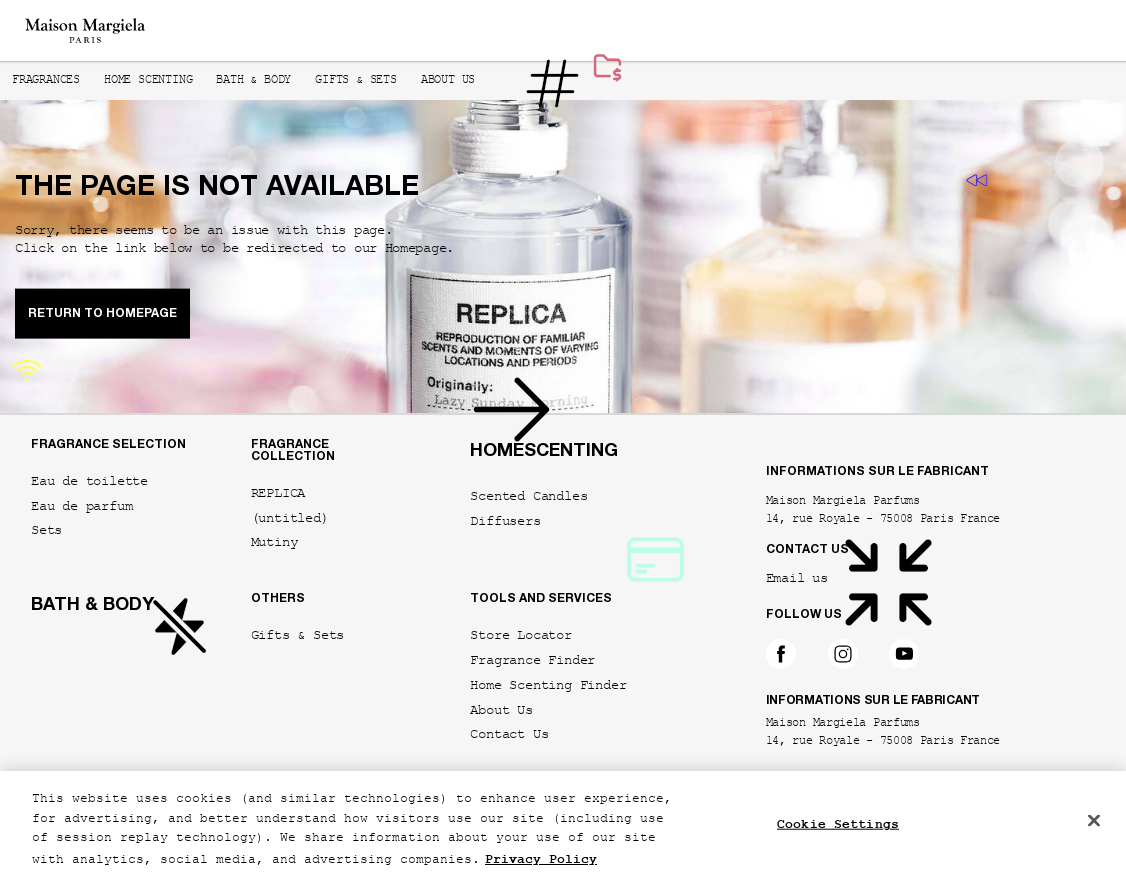 The height and width of the screenshot is (875, 1126). I want to click on flash or lightning feature disabled, so click(179, 626).